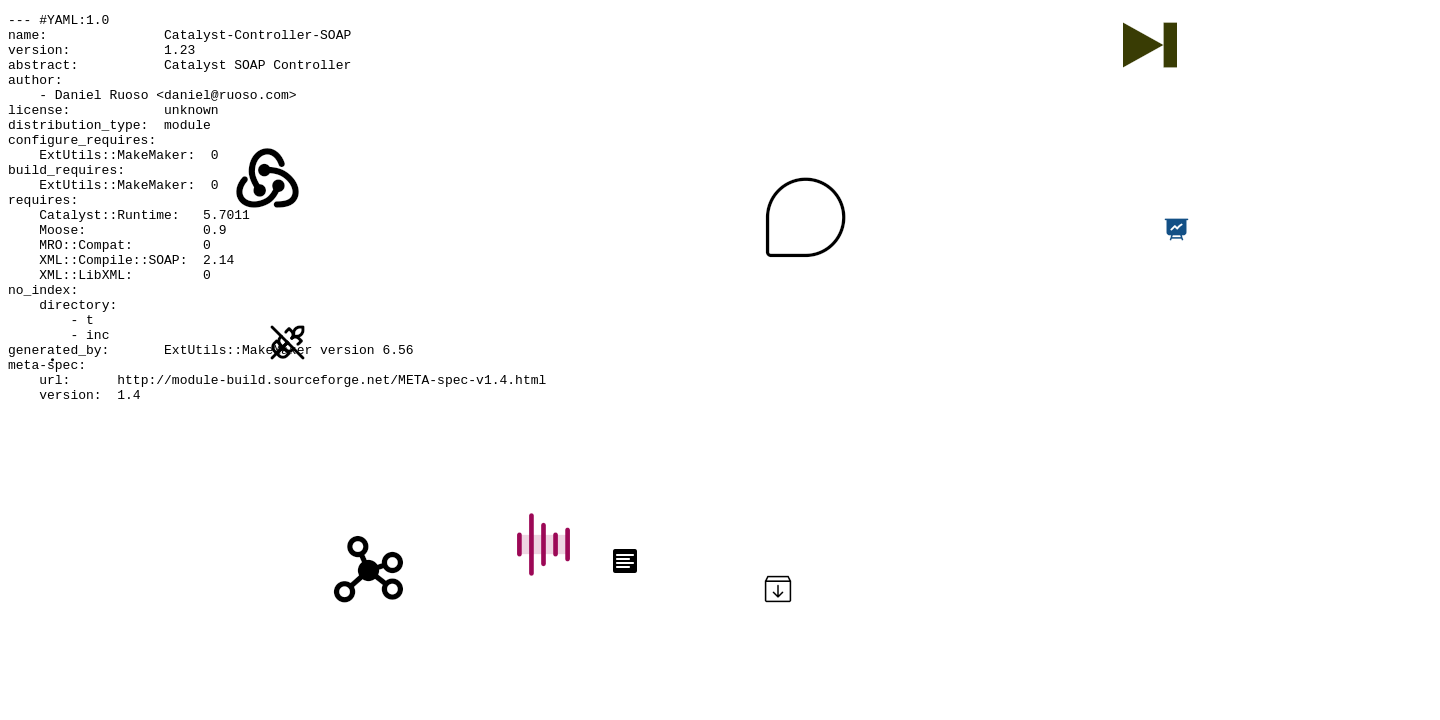 This screenshot has height=720, width=1440. What do you see at coordinates (543, 544) in the screenshot?
I see `audio or sound visualization` at bounding box center [543, 544].